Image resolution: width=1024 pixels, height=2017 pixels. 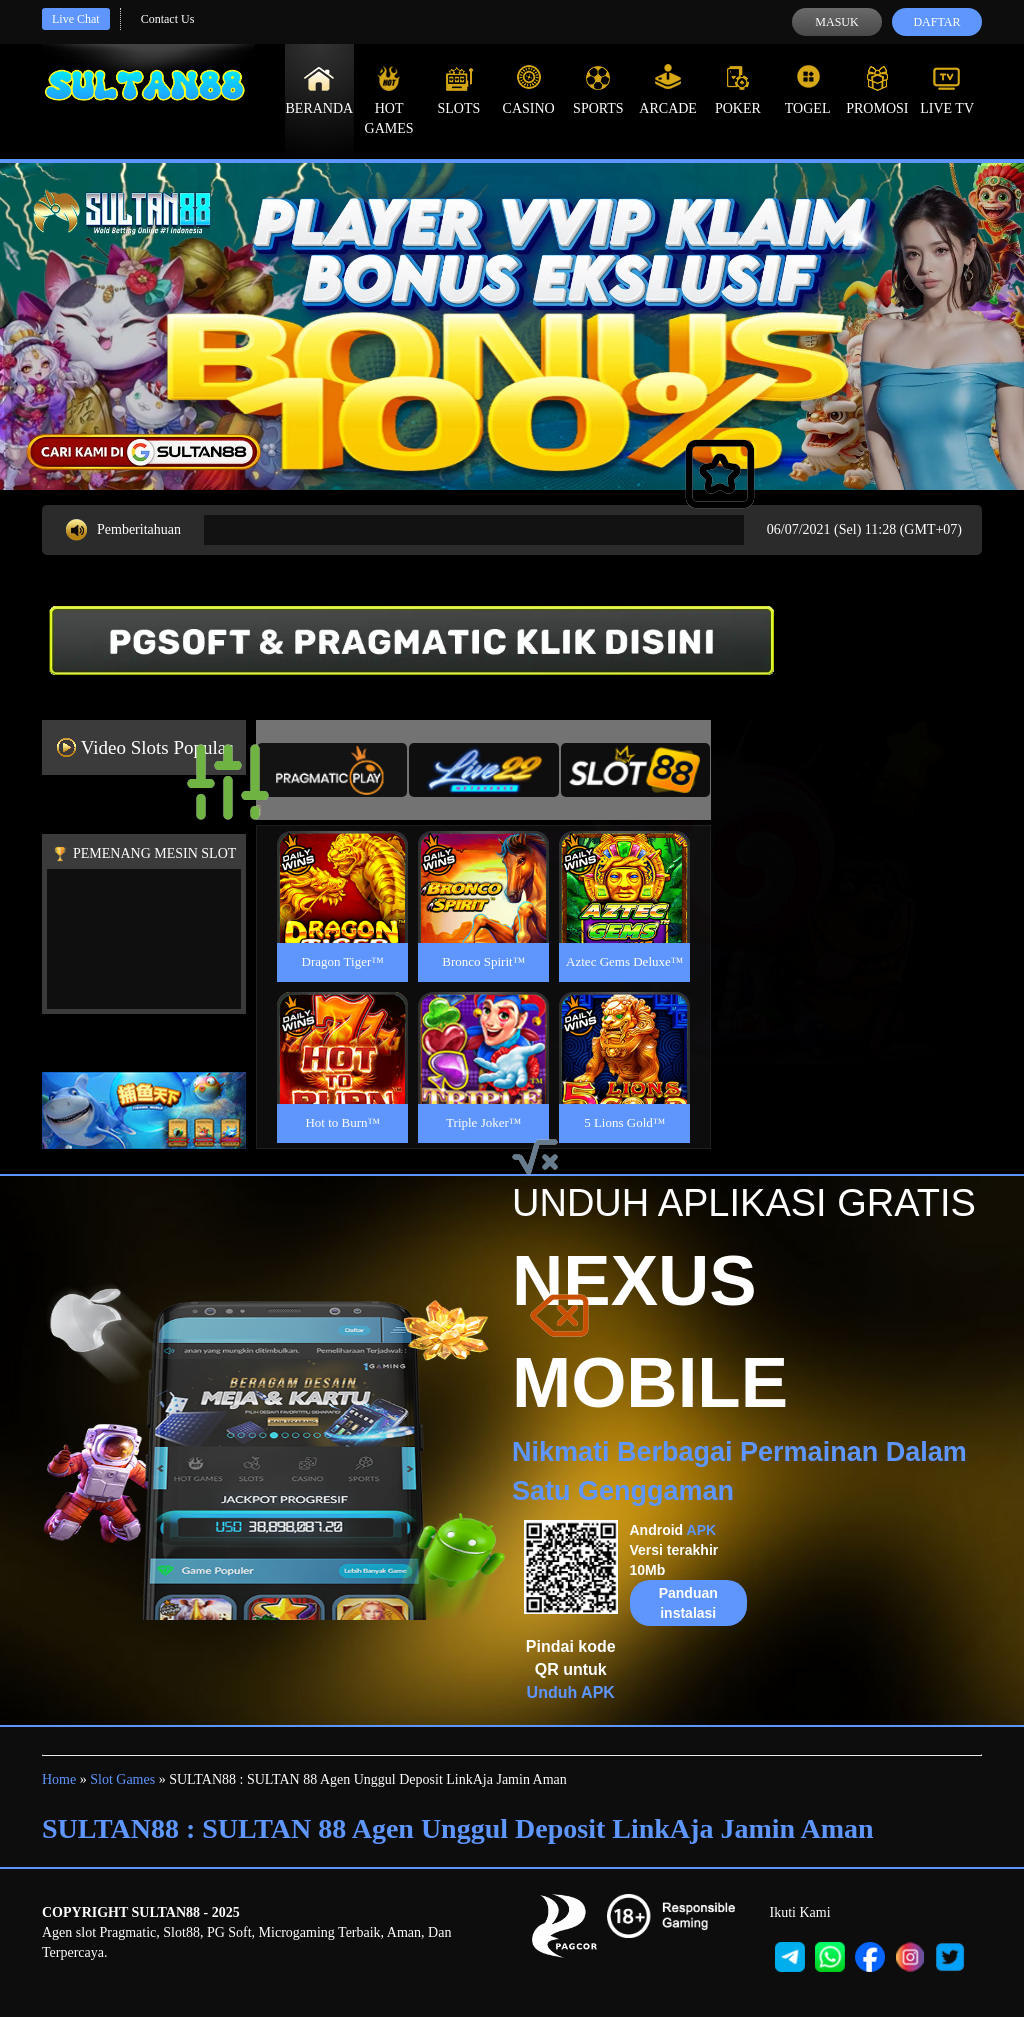 I want to click on access mathematical or scientific calculator functions, so click(x=535, y=1157).